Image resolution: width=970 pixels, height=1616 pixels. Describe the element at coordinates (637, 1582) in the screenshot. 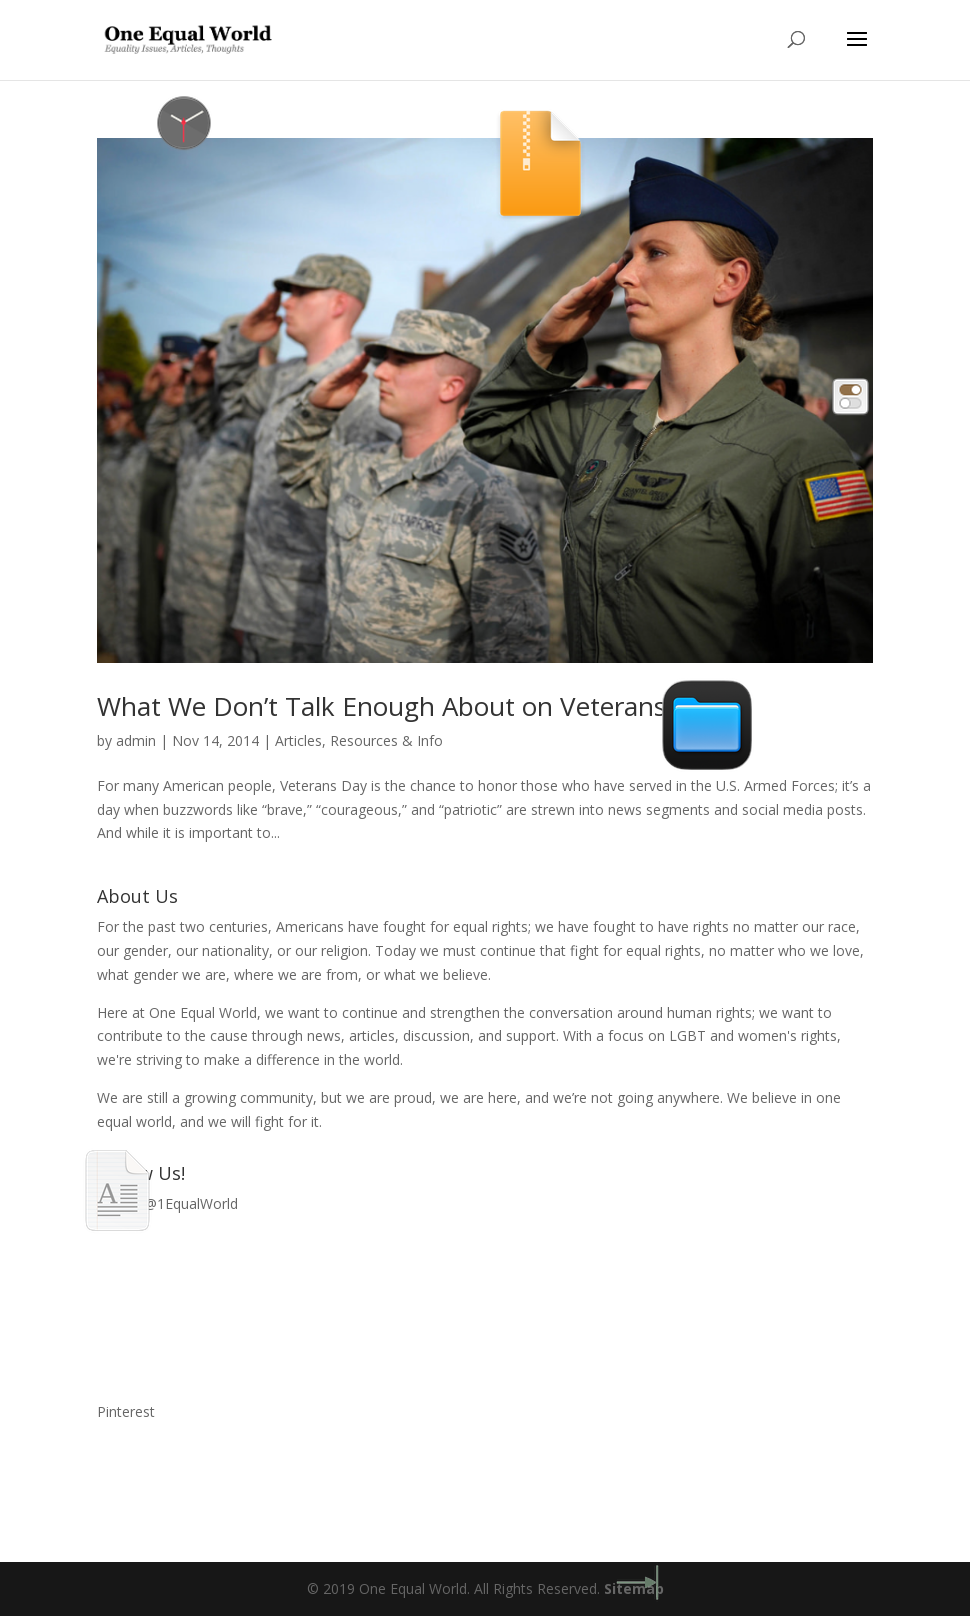

I see `jump to the last item in a list` at that location.